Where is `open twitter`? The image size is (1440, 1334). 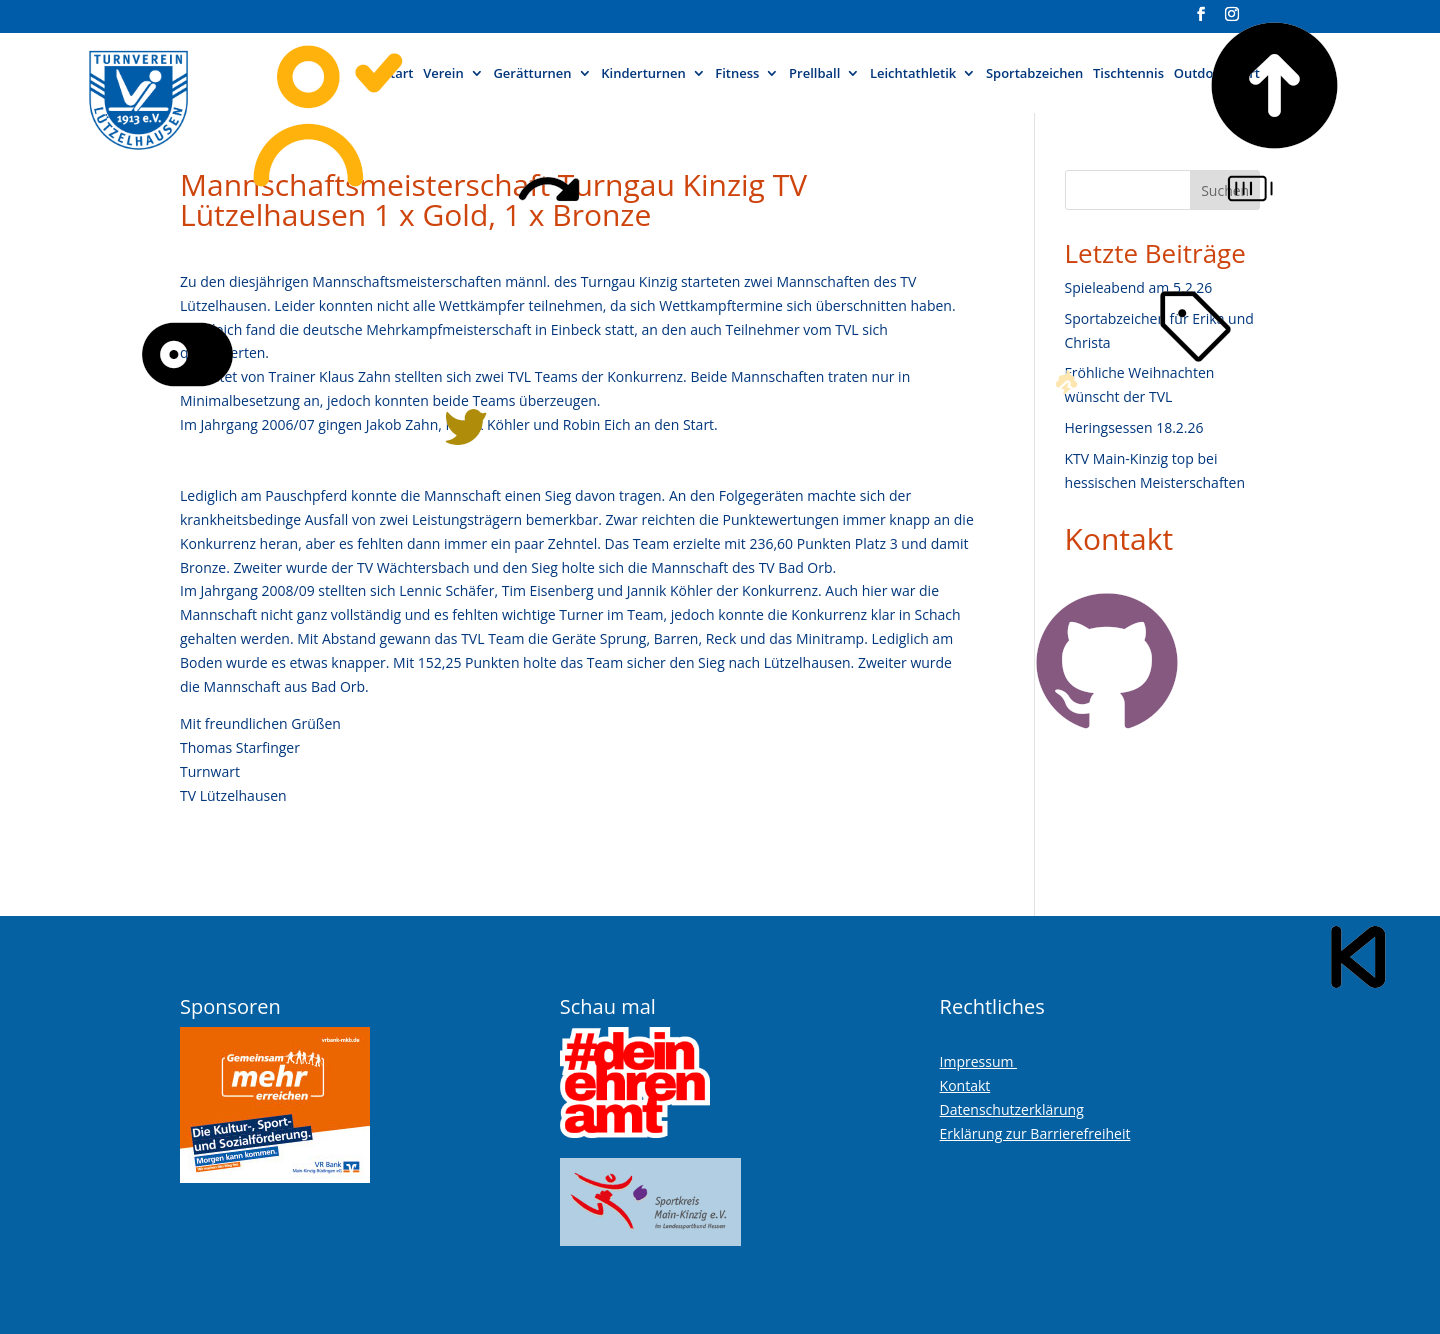
open twitter is located at coordinates (466, 427).